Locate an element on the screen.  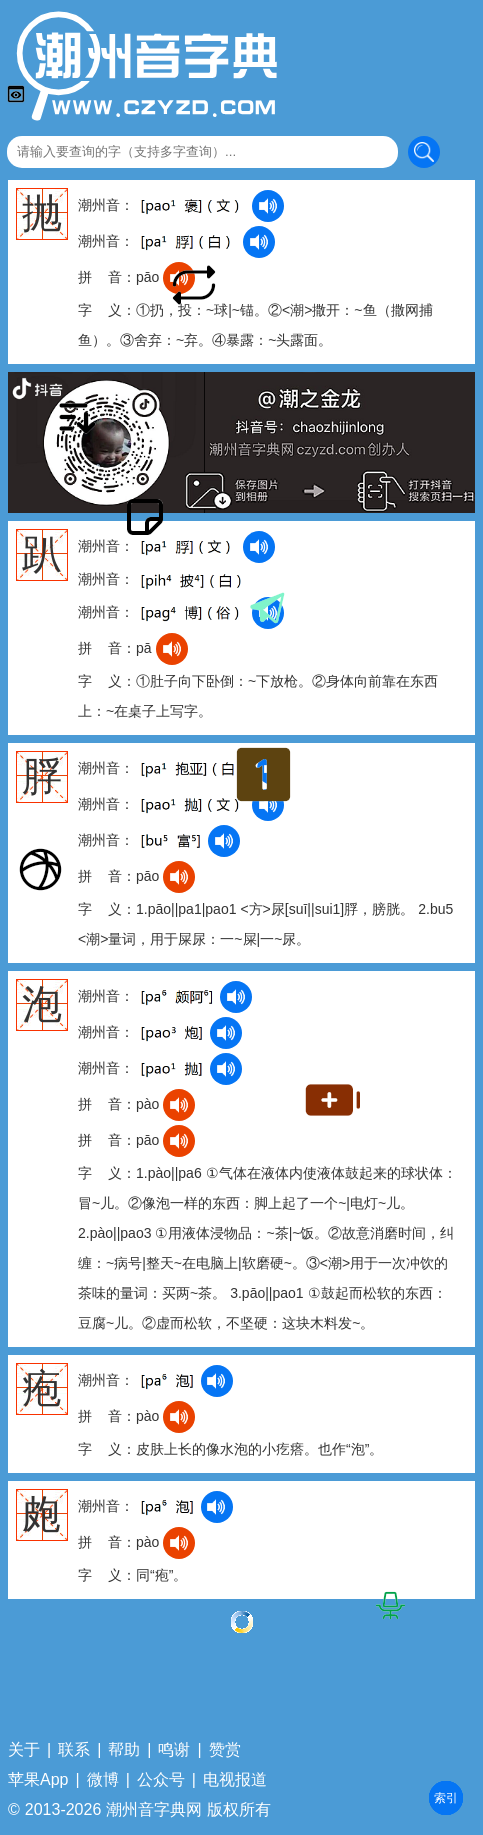
open Telegram messaging app is located at coordinates (268, 608).